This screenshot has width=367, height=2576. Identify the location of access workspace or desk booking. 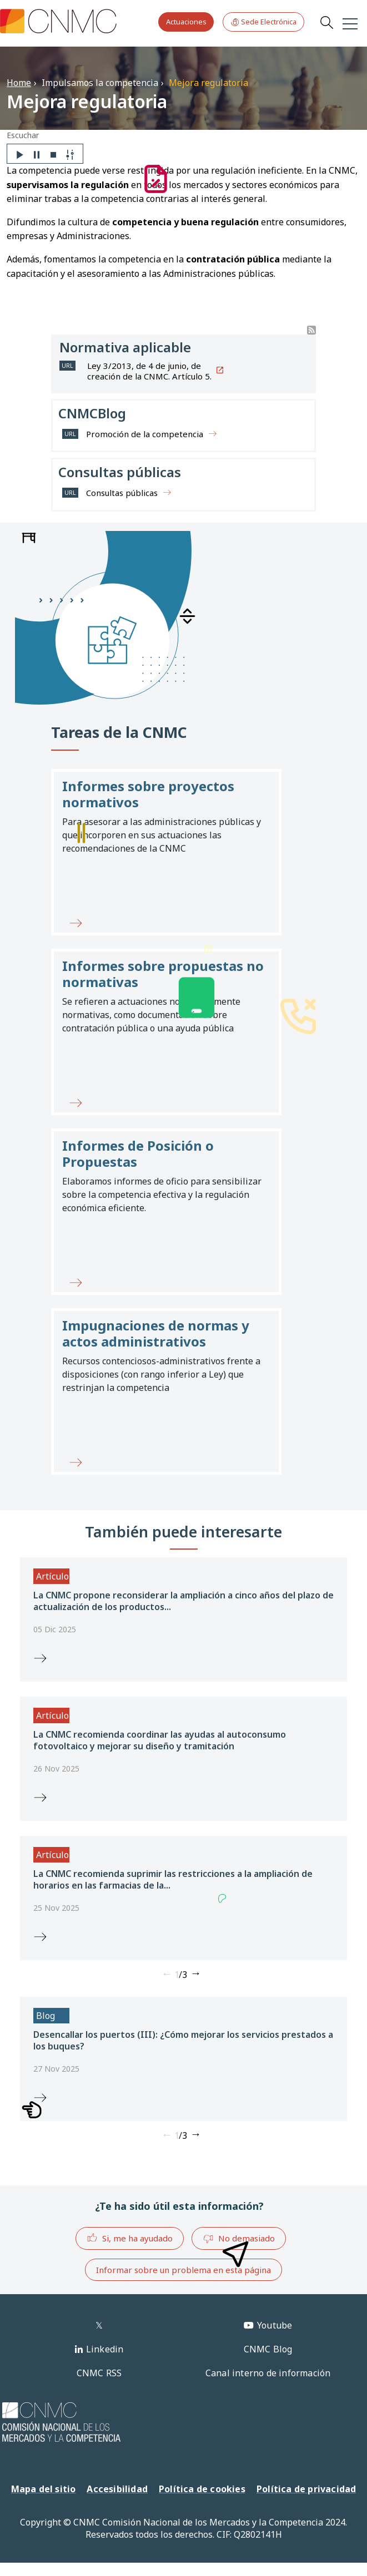
(29, 538).